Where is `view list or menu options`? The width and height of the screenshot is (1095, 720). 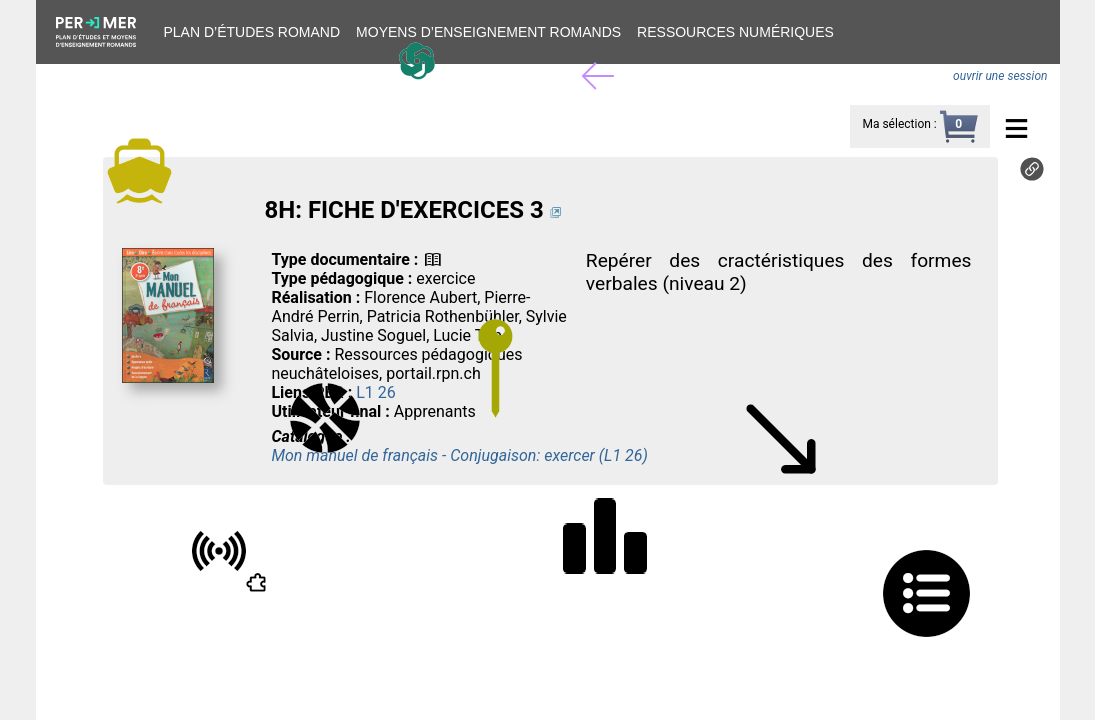
view list or menu options is located at coordinates (926, 593).